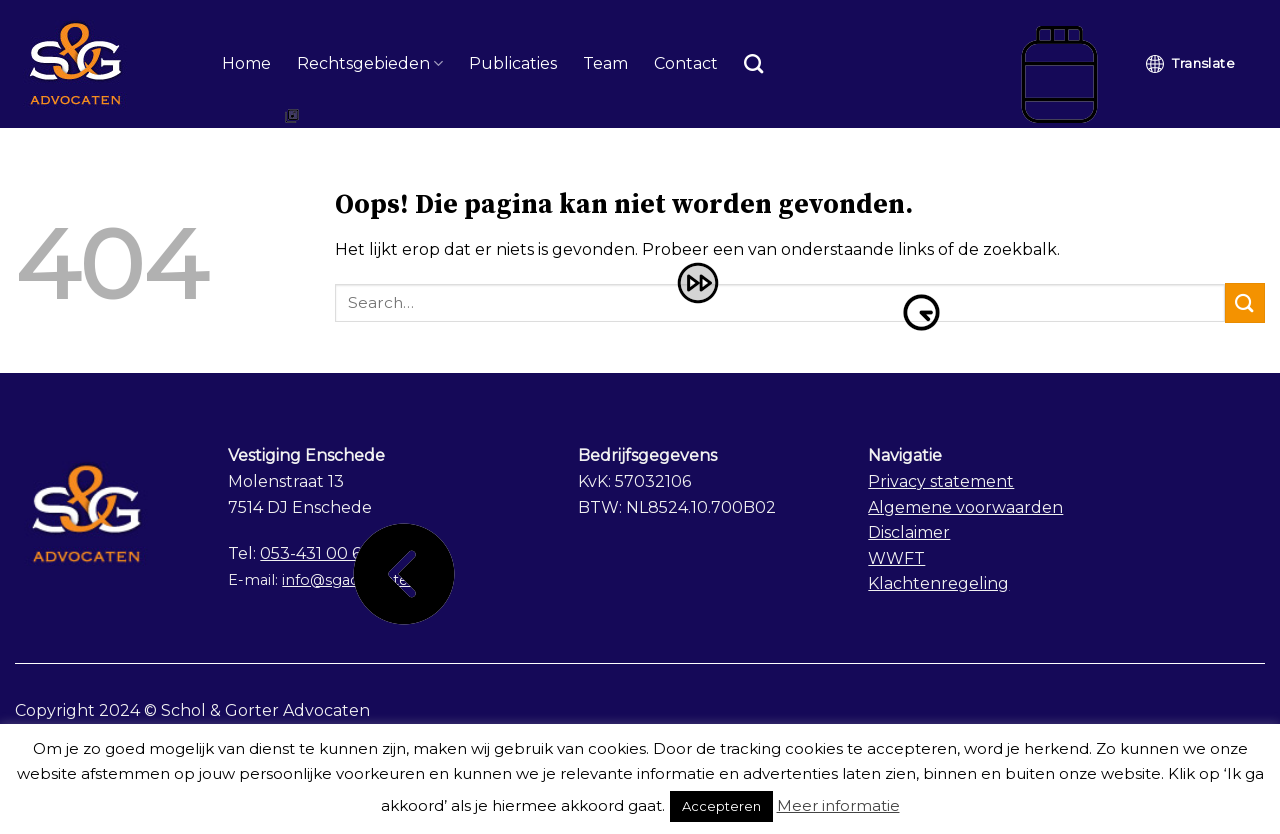 This screenshot has width=1280, height=834. What do you see at coordinates (404, 574) in the screenshot?
I see `go back to the previous screen` at bounding box center [404, 574].